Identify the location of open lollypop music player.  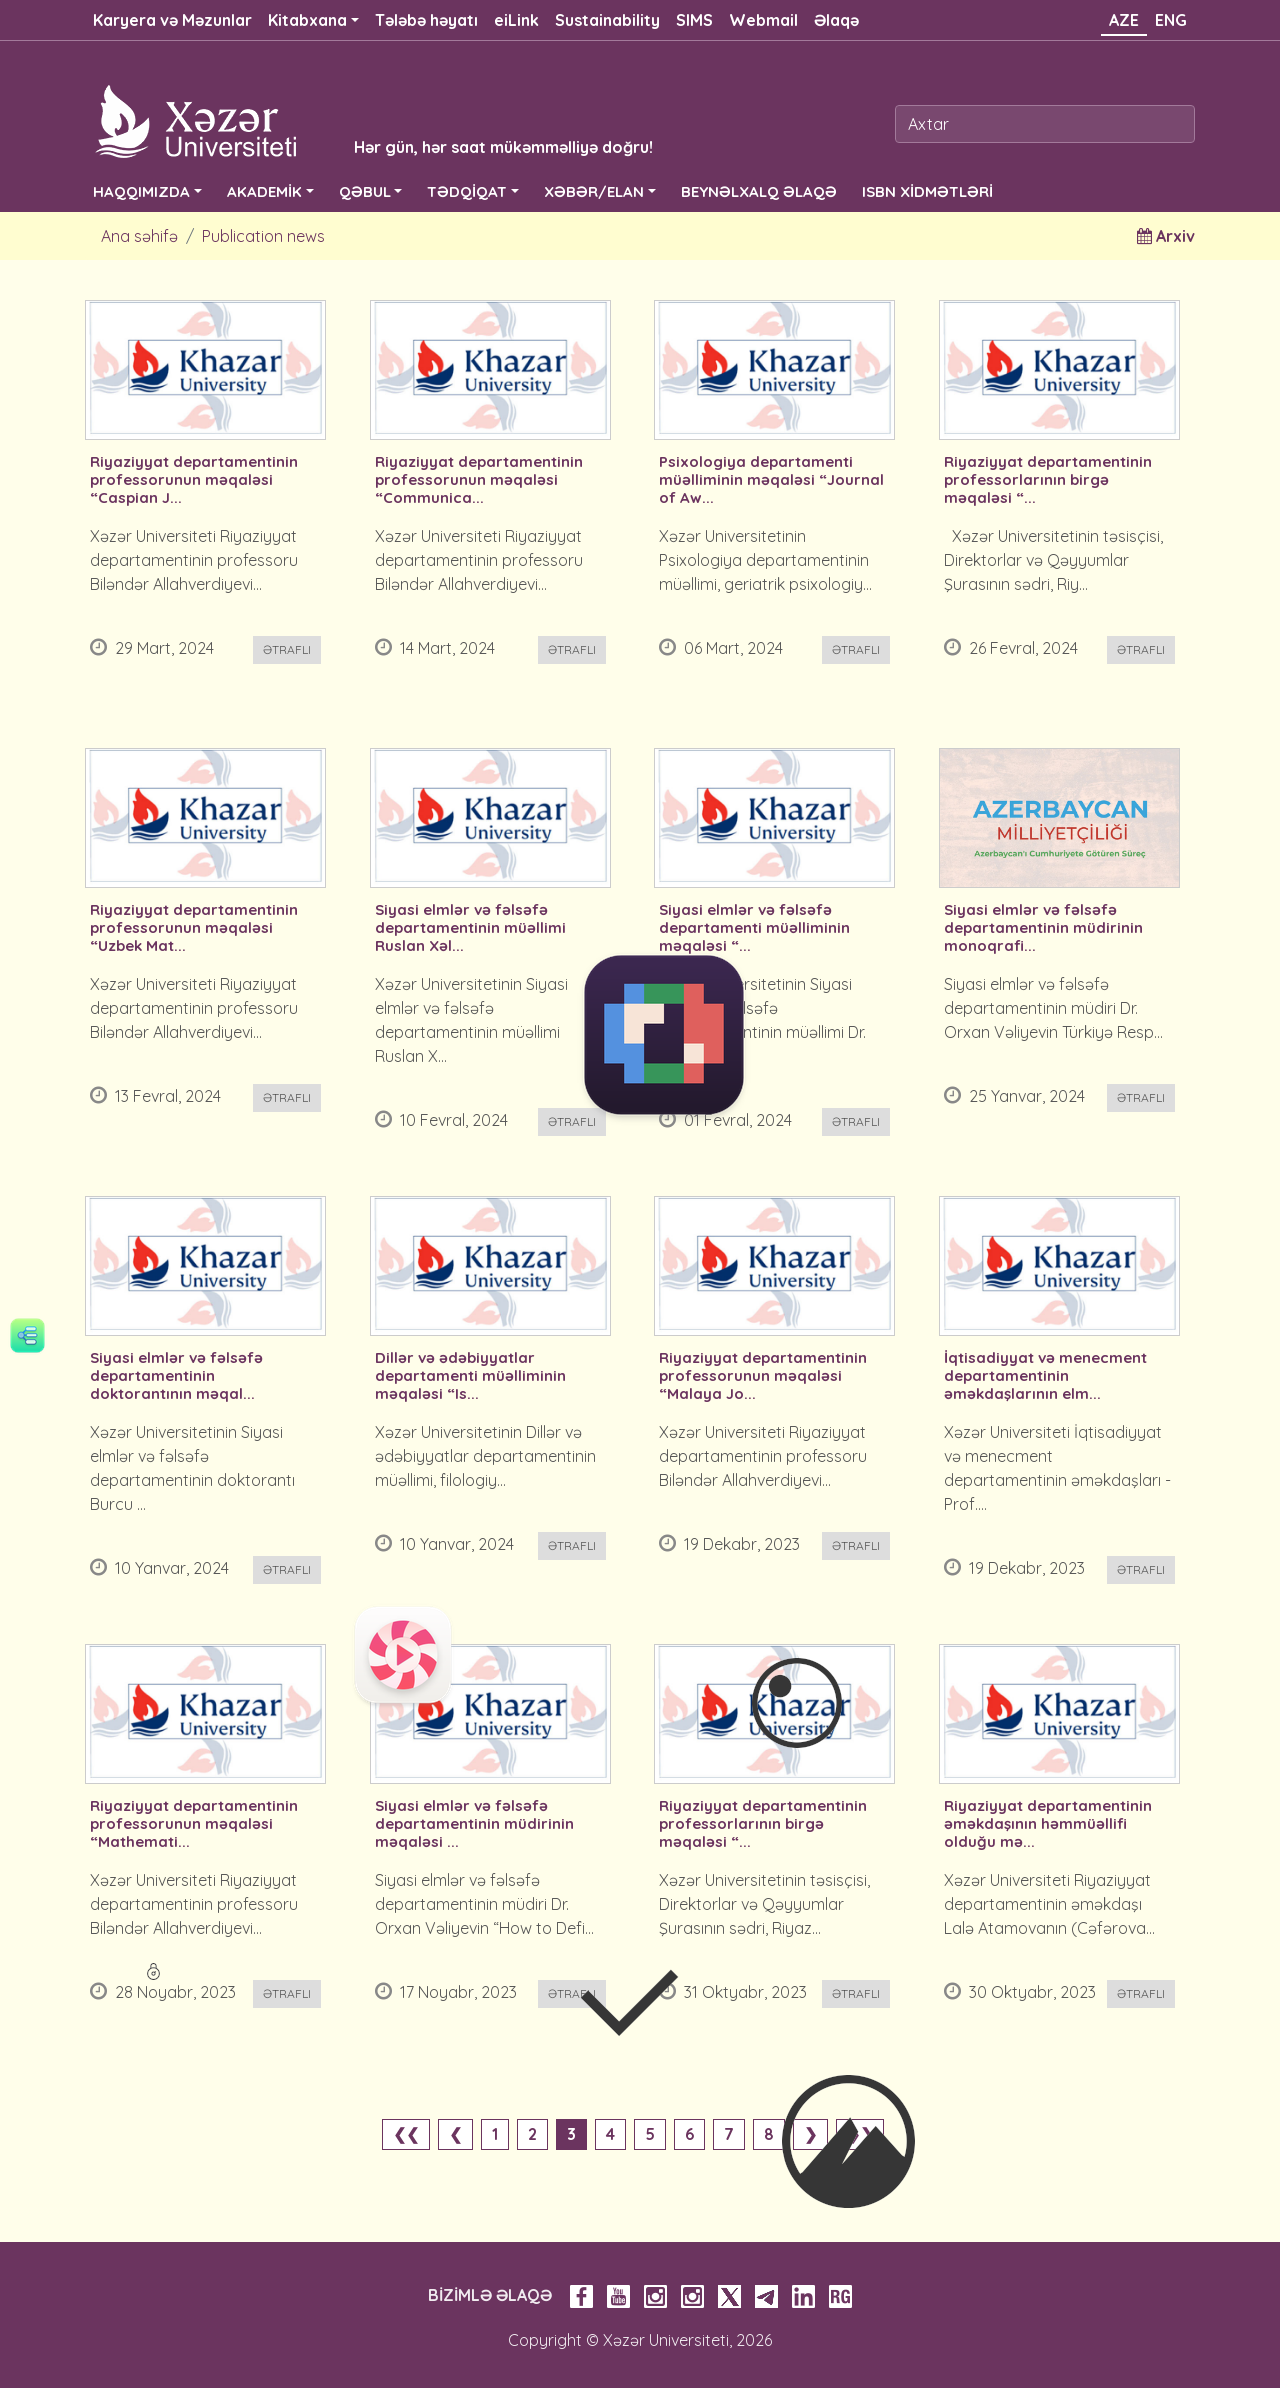
(403, 1655).